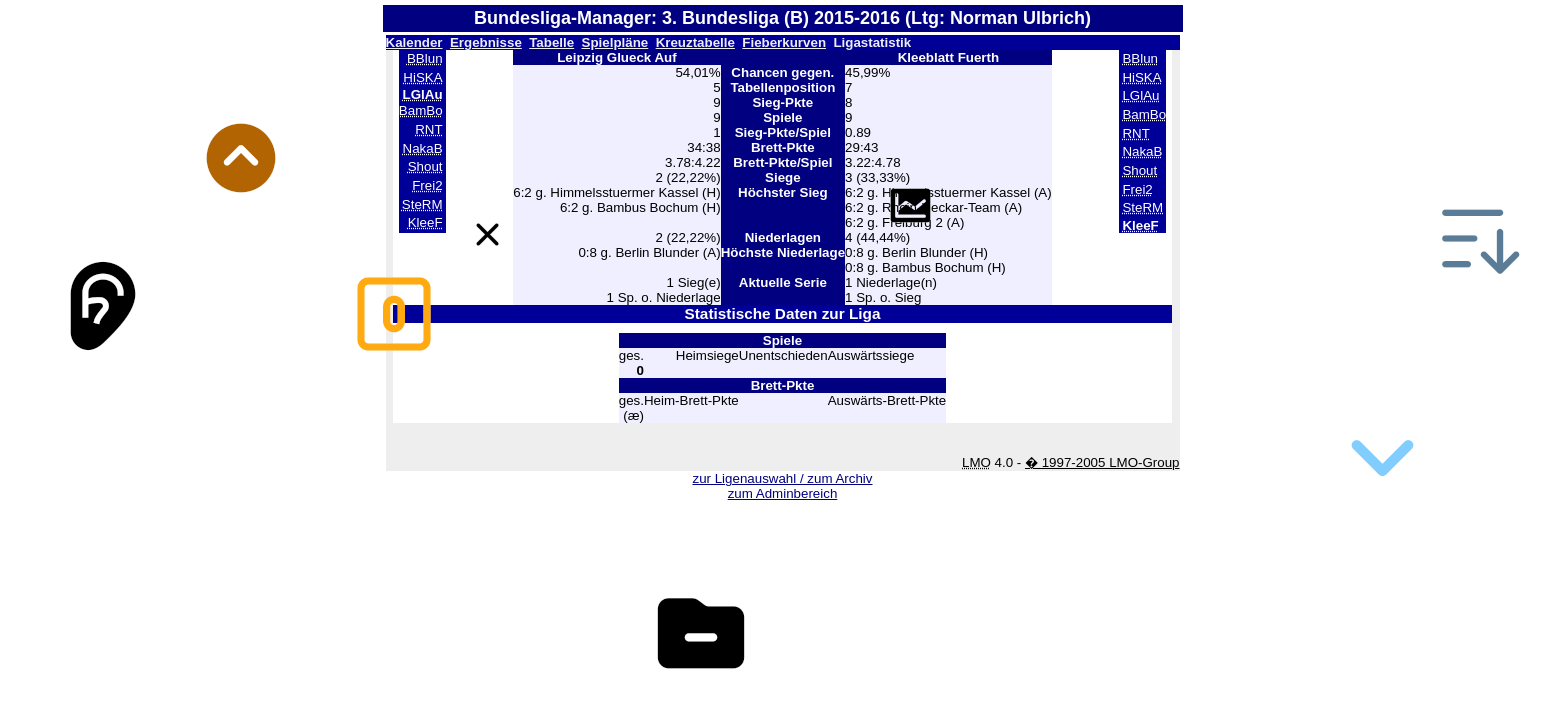 This screenshot has width=1568, height=720. Describe the element at coordinates (487, 234) in the screenshot. I see `close or dismiss a dialog` at that location.